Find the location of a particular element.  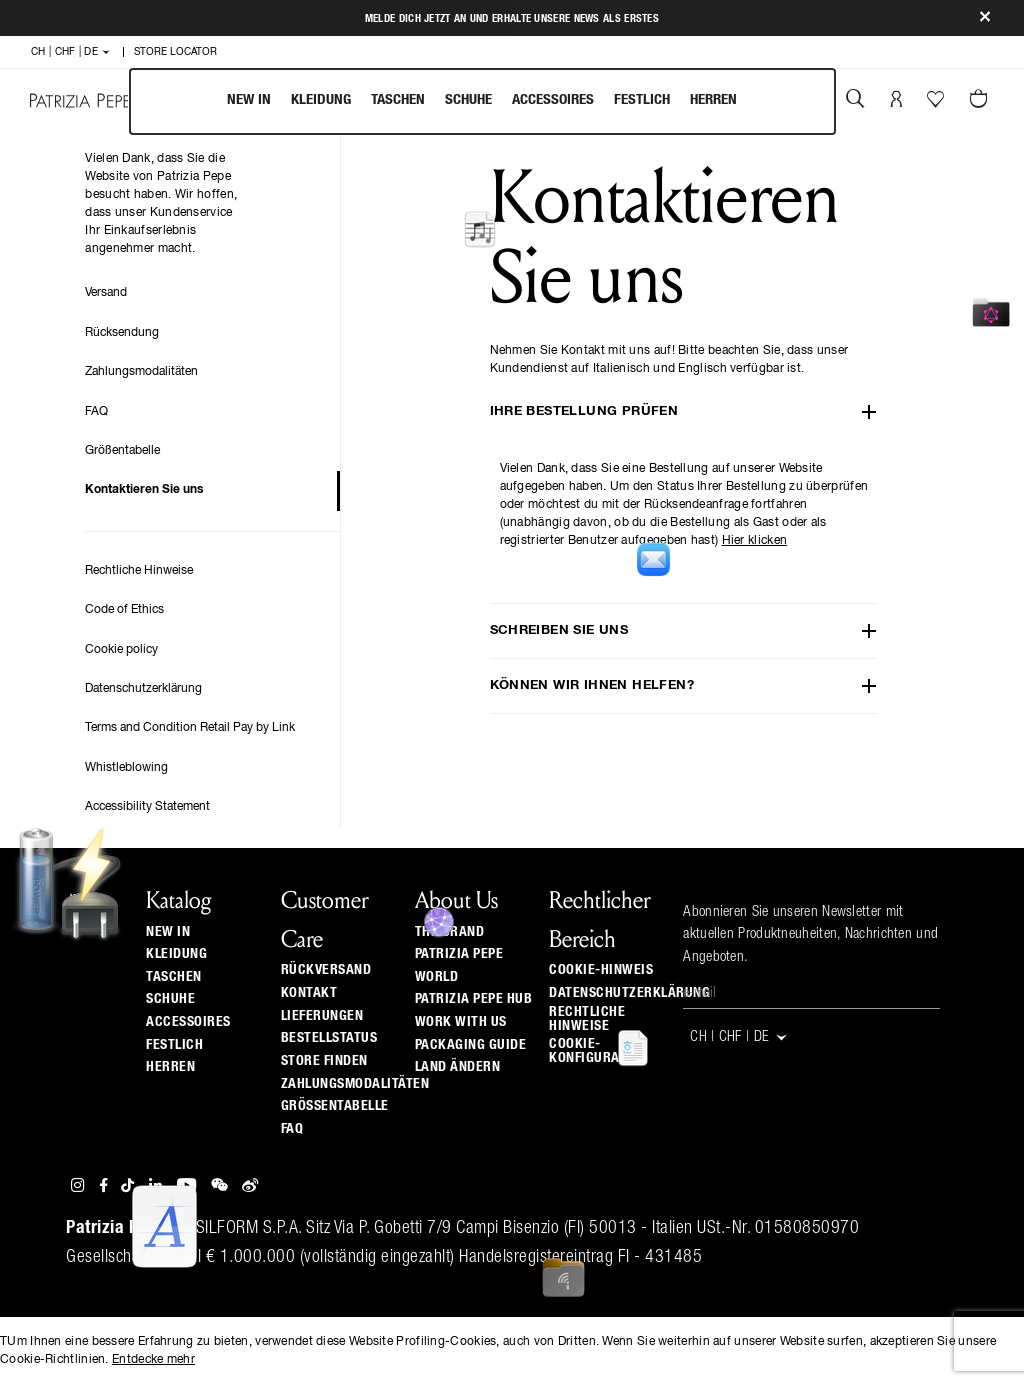

indicates battery is charging with good charge level is located at coordinates (64, 882).